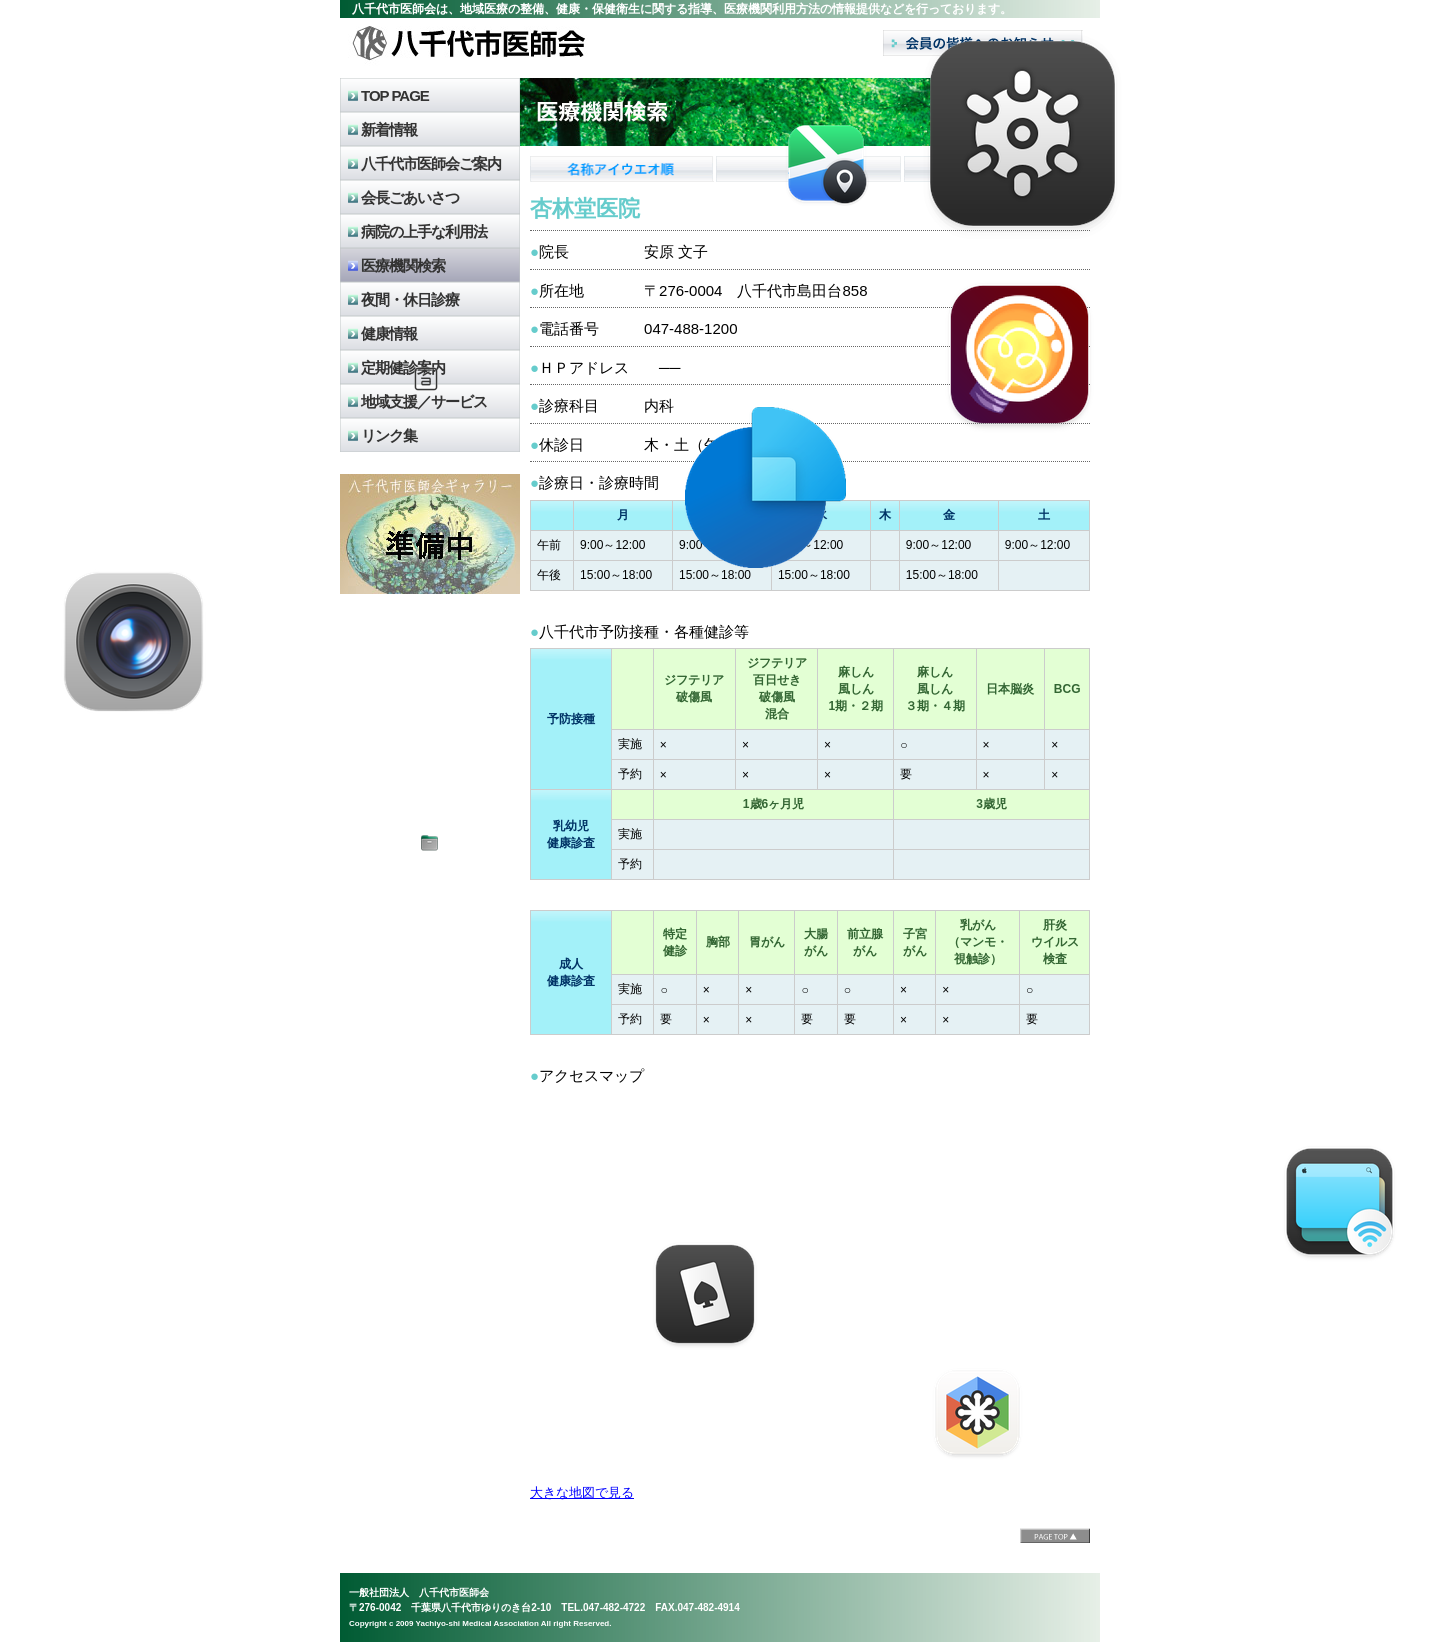  I want to click on open remote desktop app, so click(1339, 1201).